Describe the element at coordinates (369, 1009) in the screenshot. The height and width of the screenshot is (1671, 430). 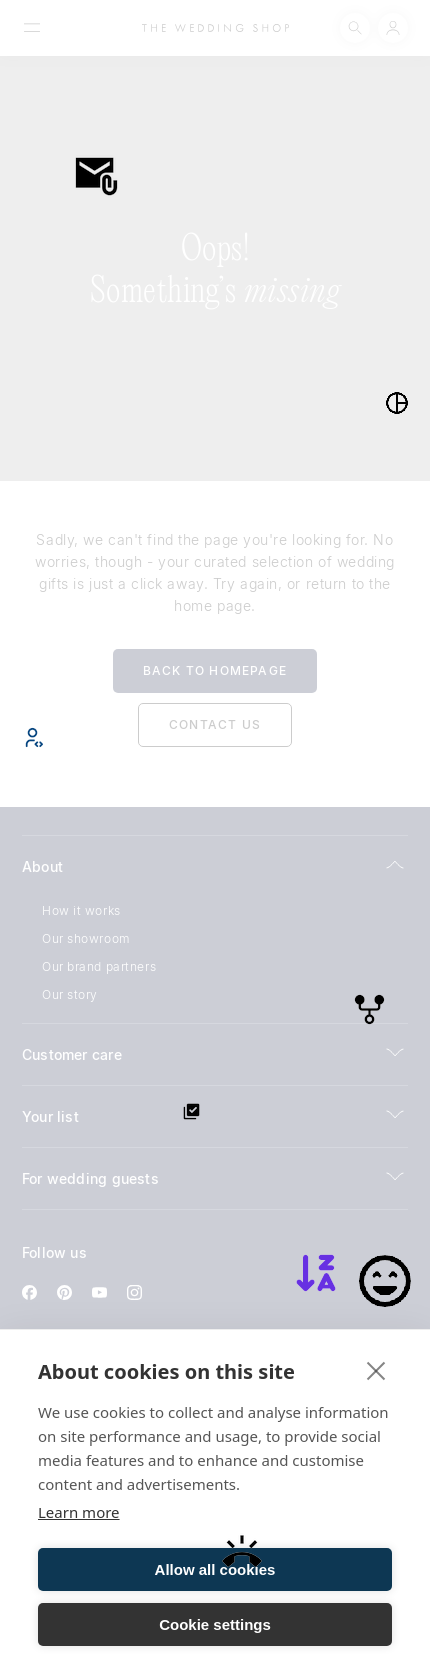
I see `create a new branch or fork in a repository` at that location.